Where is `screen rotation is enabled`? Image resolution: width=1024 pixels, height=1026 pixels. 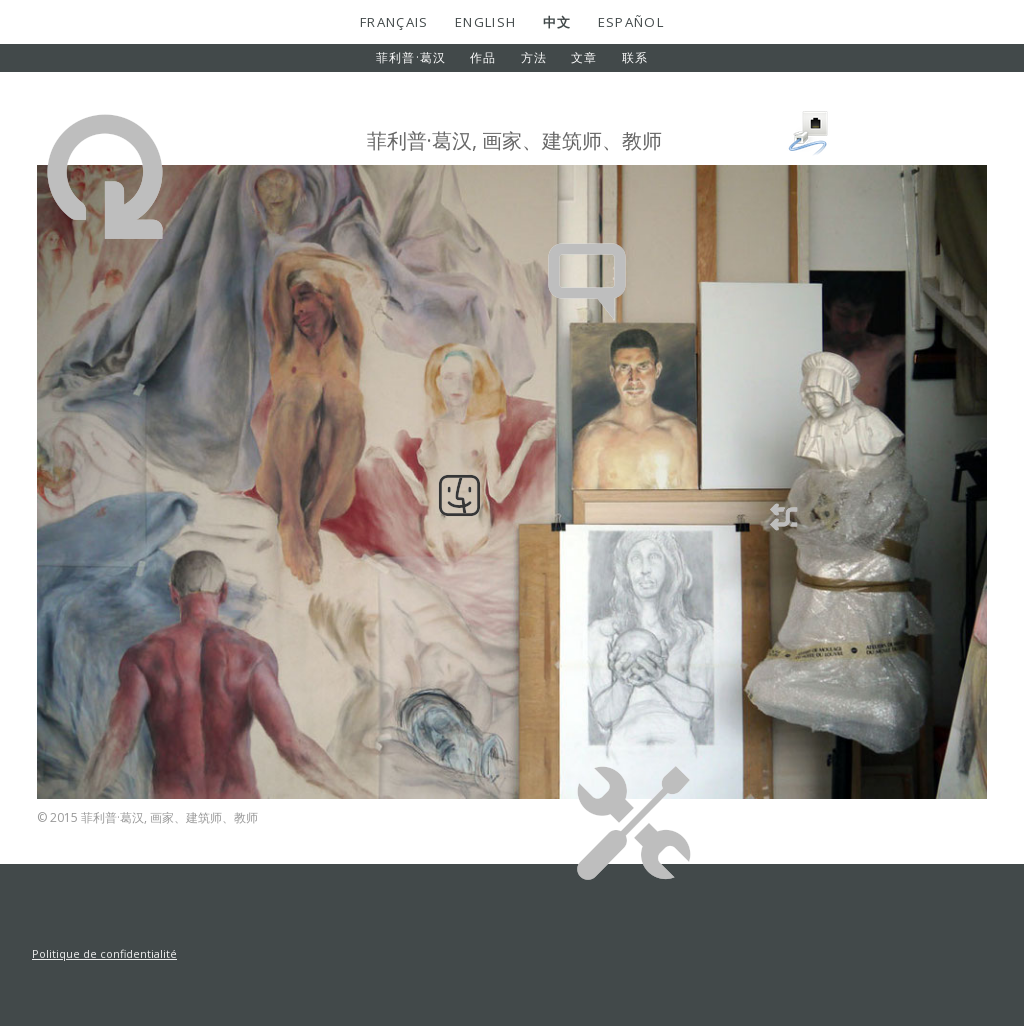 screen rotation is enabled is located at coordinates (104, 181).